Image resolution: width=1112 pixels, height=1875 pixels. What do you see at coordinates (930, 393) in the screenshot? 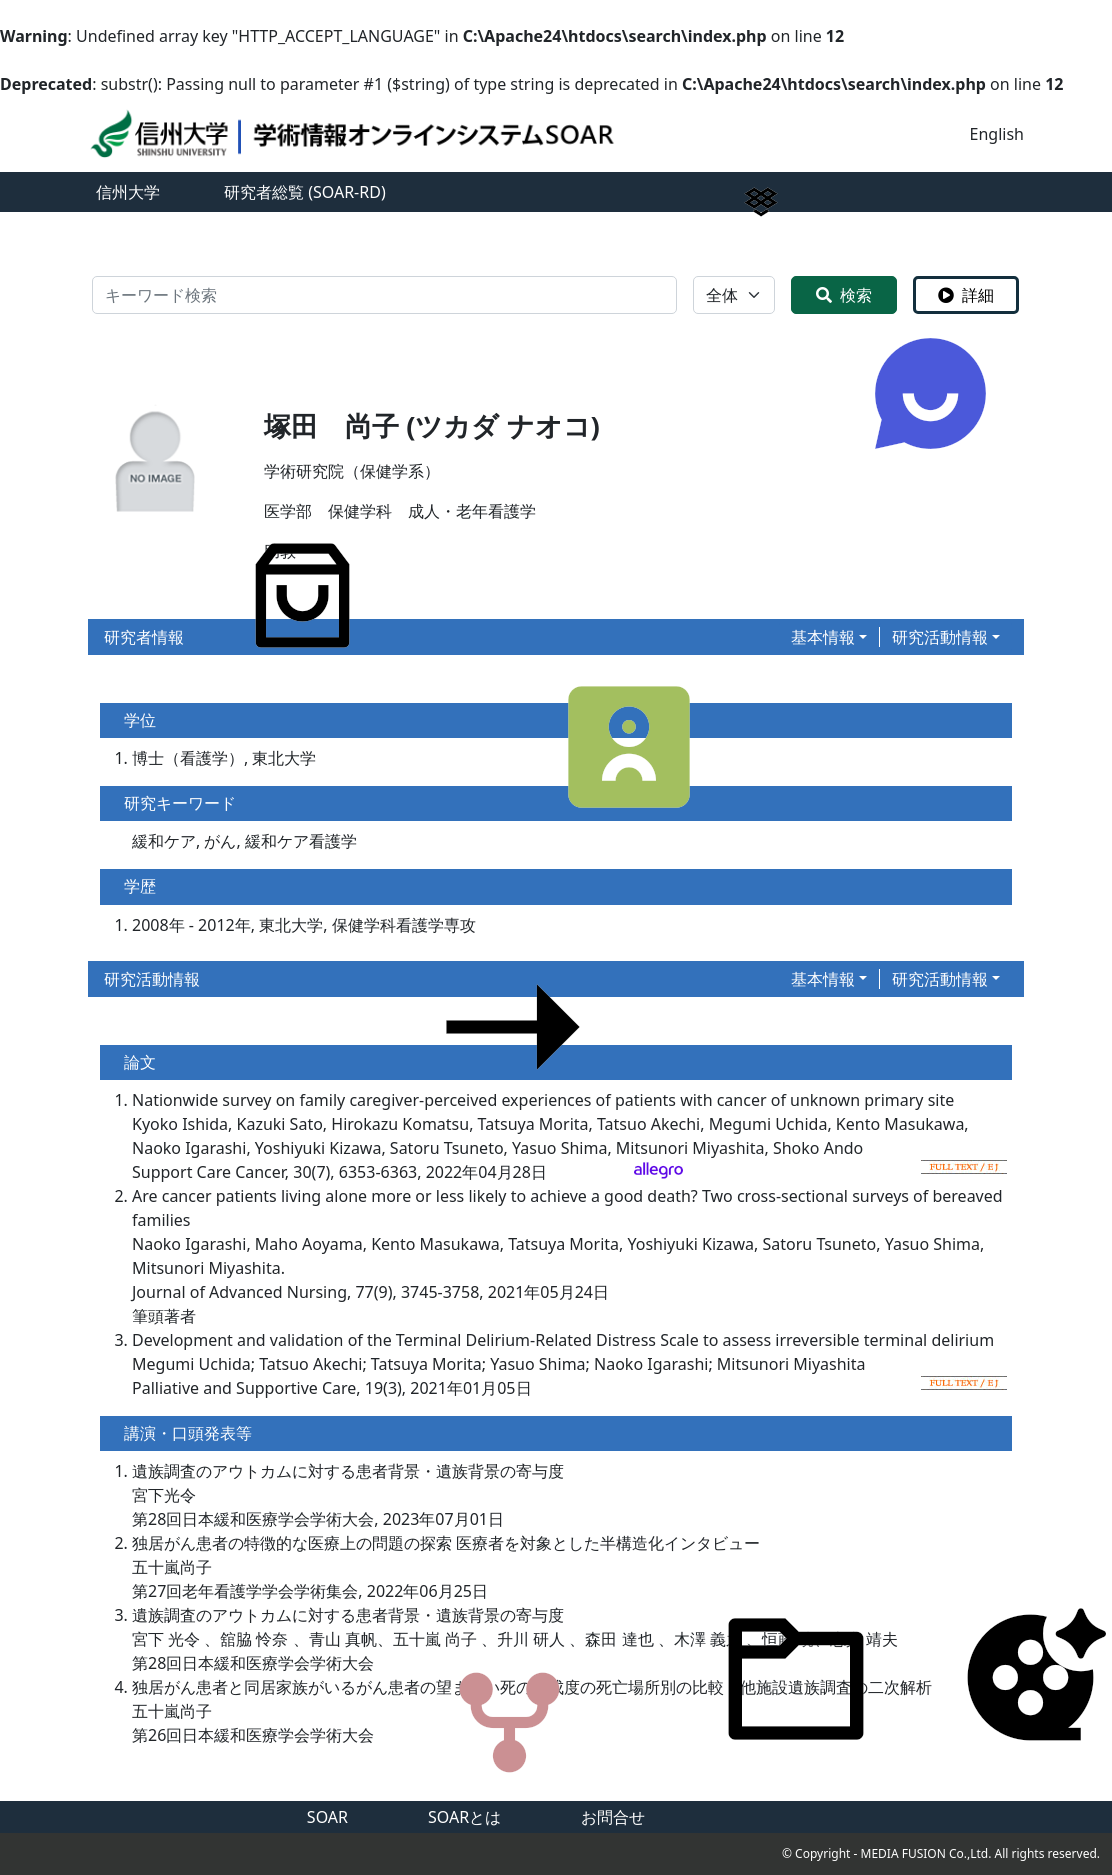
I see `open friendly chat or messaging` at bounding box center [930, 393].